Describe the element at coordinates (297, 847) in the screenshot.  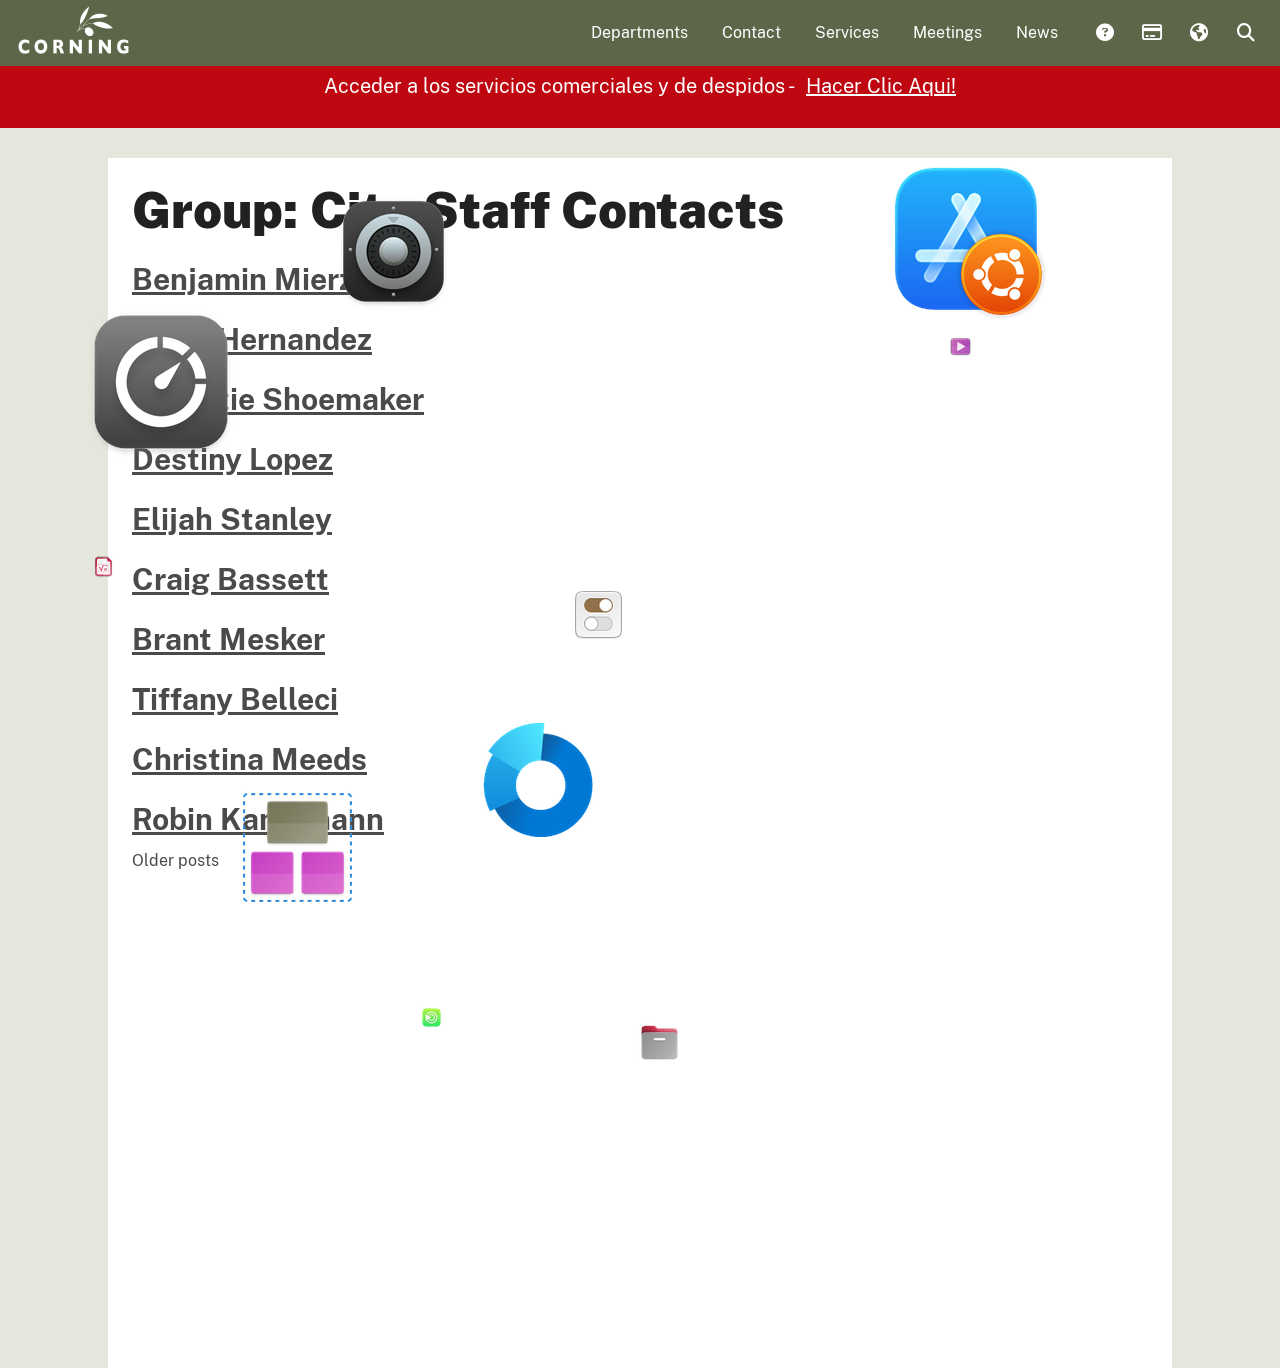
I see `select all items in the current view` at that location.